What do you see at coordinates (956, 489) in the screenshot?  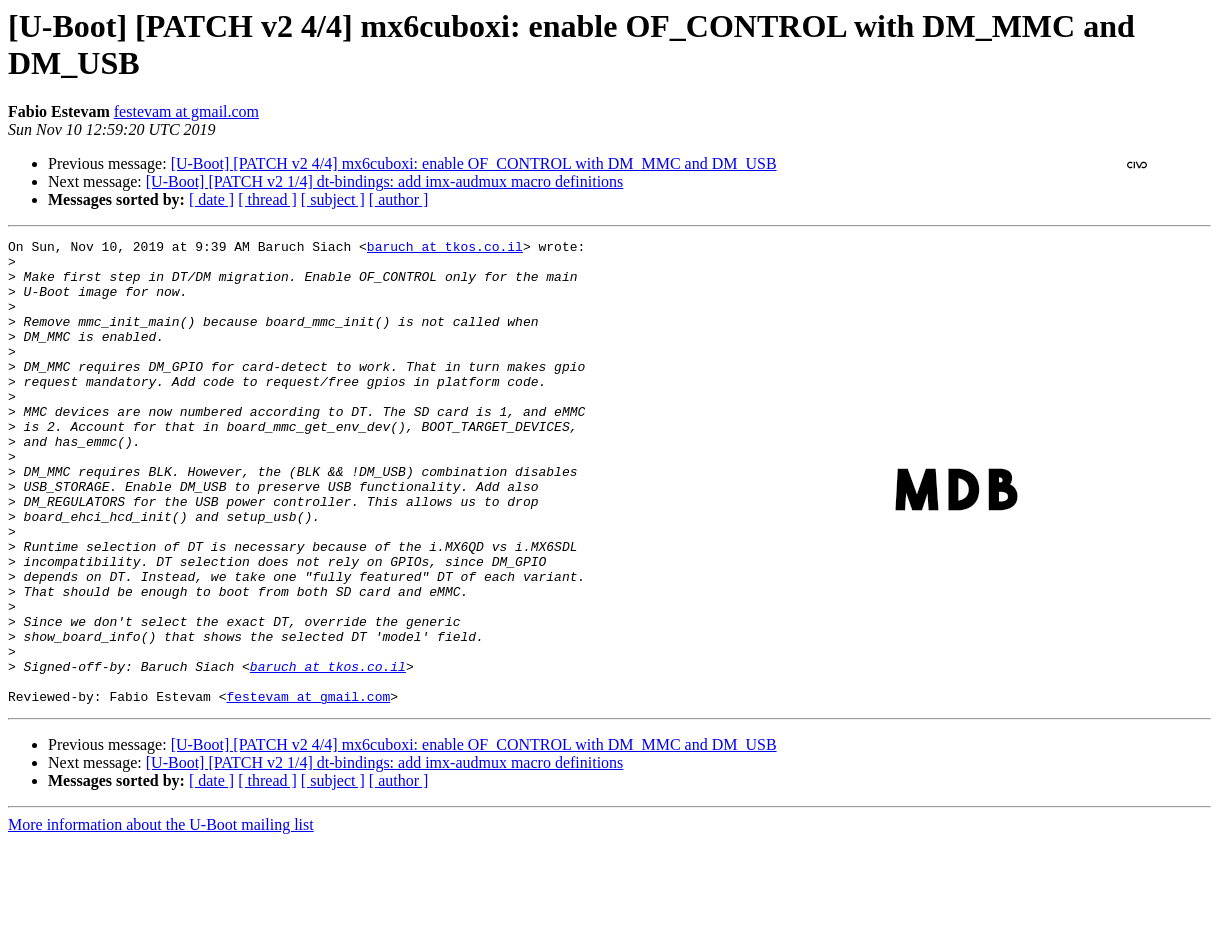 I see `MDBootstrap brand logo` at bounding box center [956, 489].